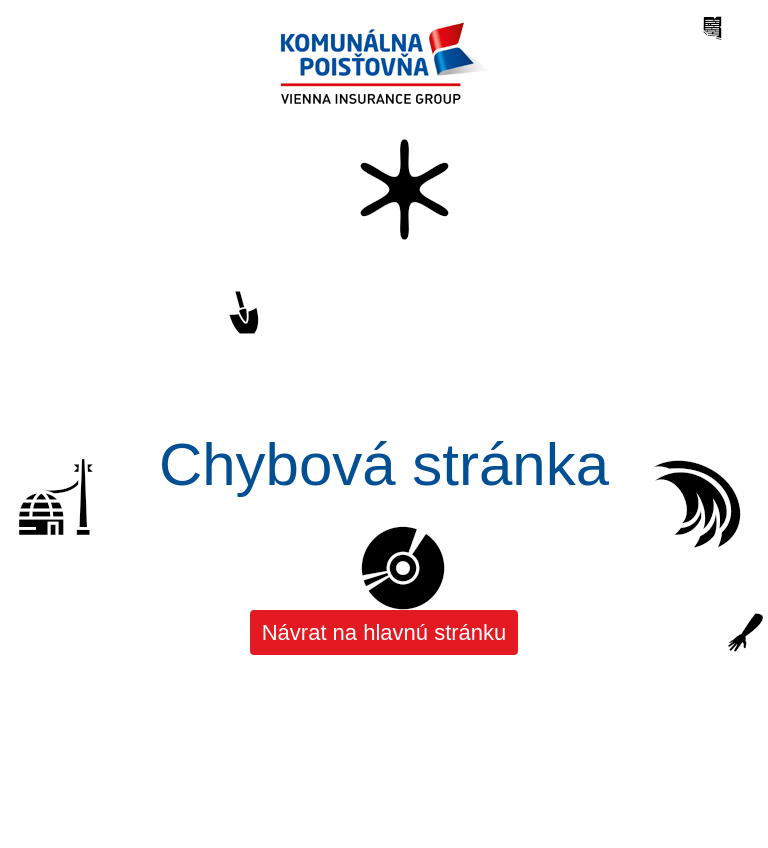 This screenshot has height=848, width=768. Describe the element at coordinates (697, 504) in the screenshot. I see `equip claw-type armor or gauntlet` at that location.